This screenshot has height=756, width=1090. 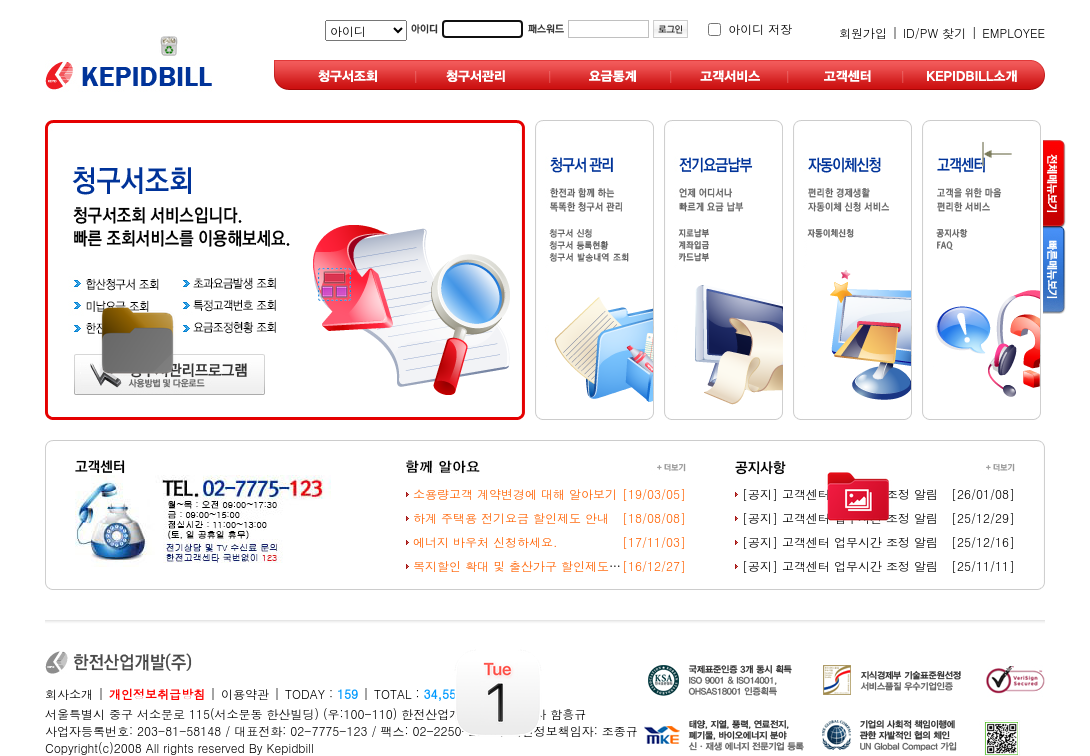 What do you see at coordinates (169, 46) in the screenshot?
I see `indicates the trash bin contains deleted items` at bounding box center [169, 46].